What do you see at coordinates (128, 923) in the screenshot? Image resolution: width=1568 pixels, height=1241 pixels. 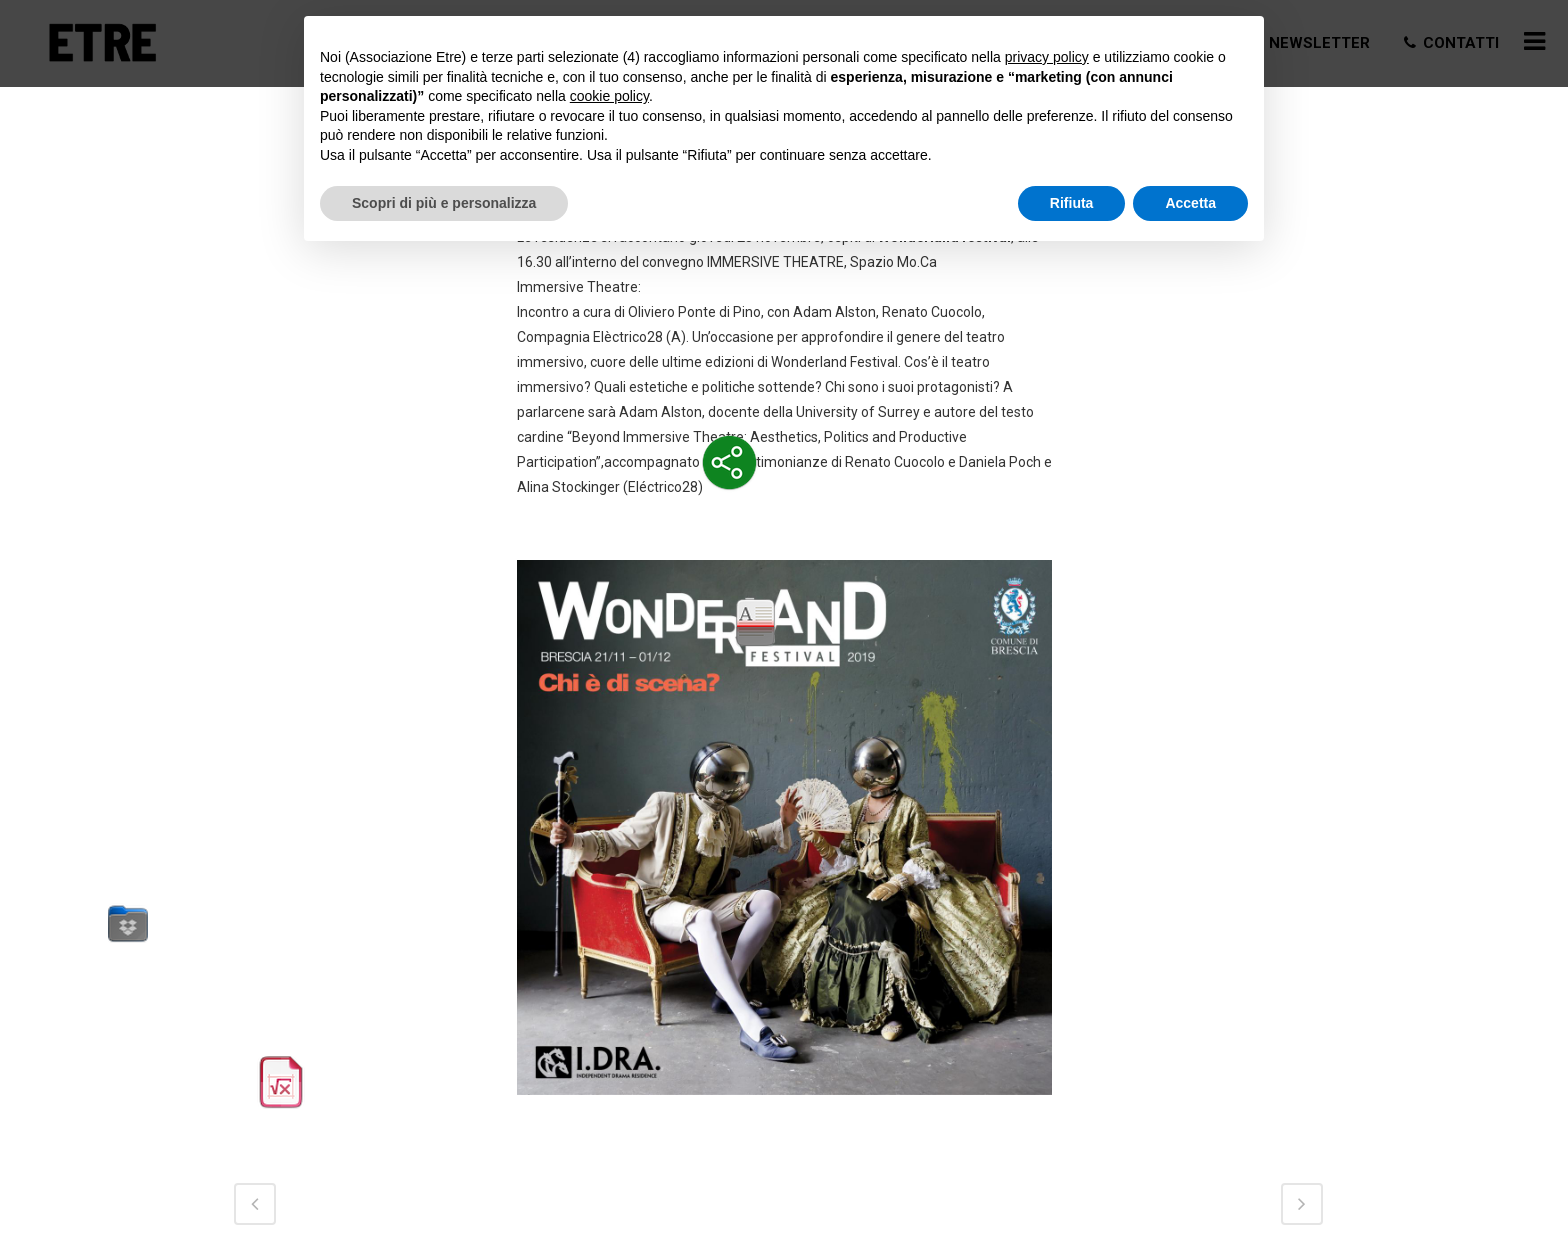 I see `open your Dropbox folder` at bounding box center [128, 923].